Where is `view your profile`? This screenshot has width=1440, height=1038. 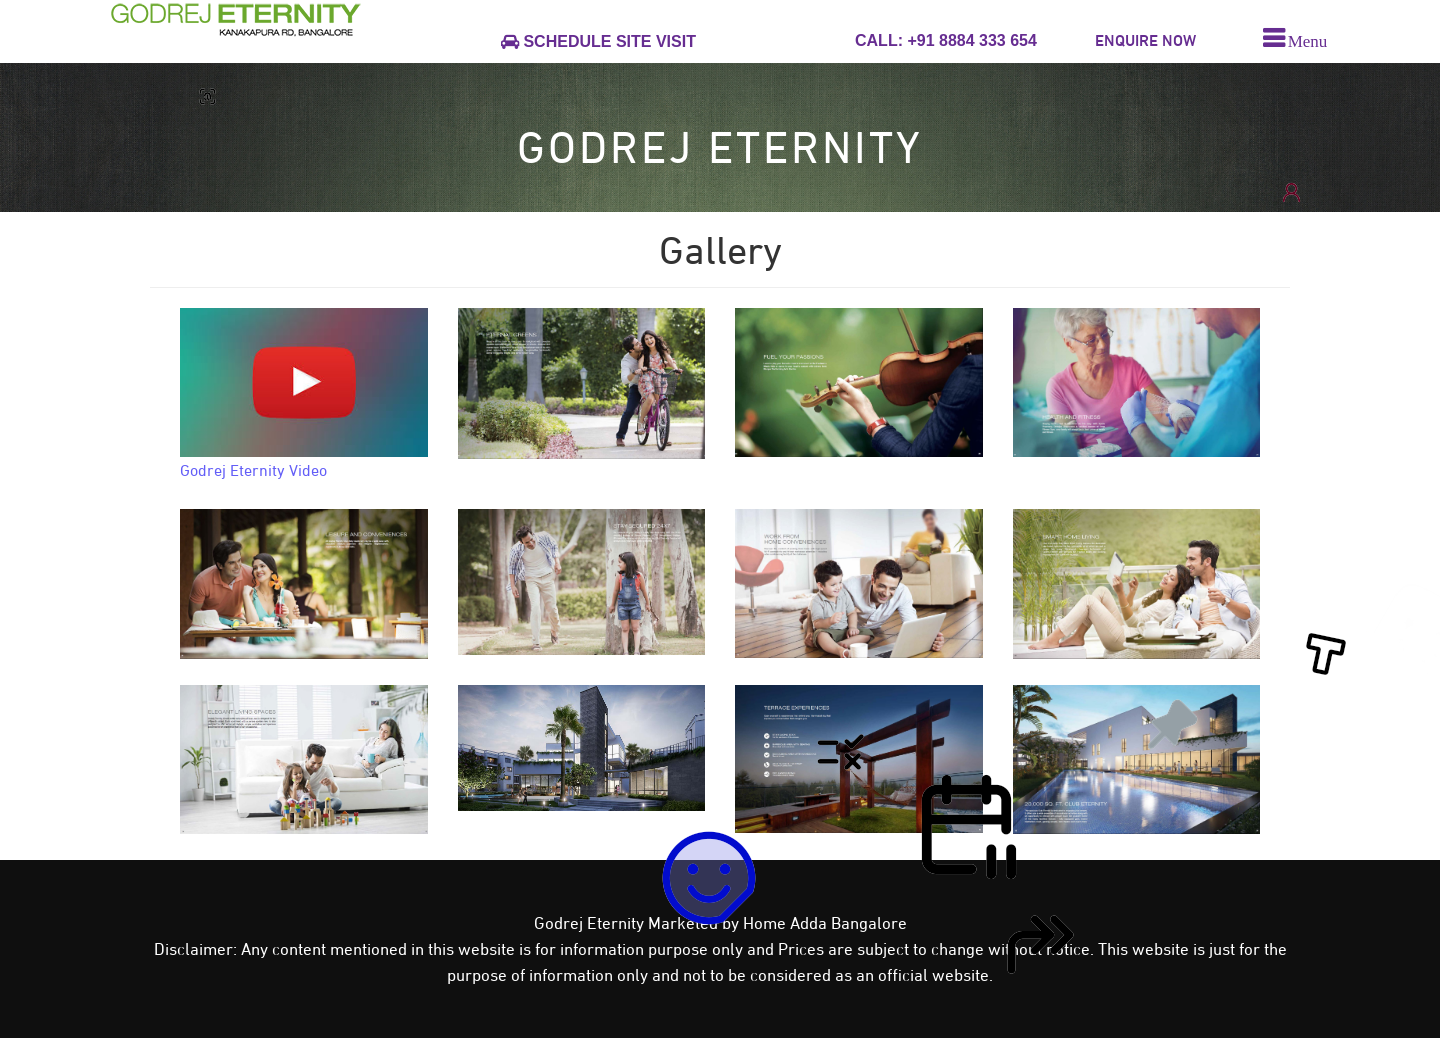 view your profile is located at coordinates (1291, 192).